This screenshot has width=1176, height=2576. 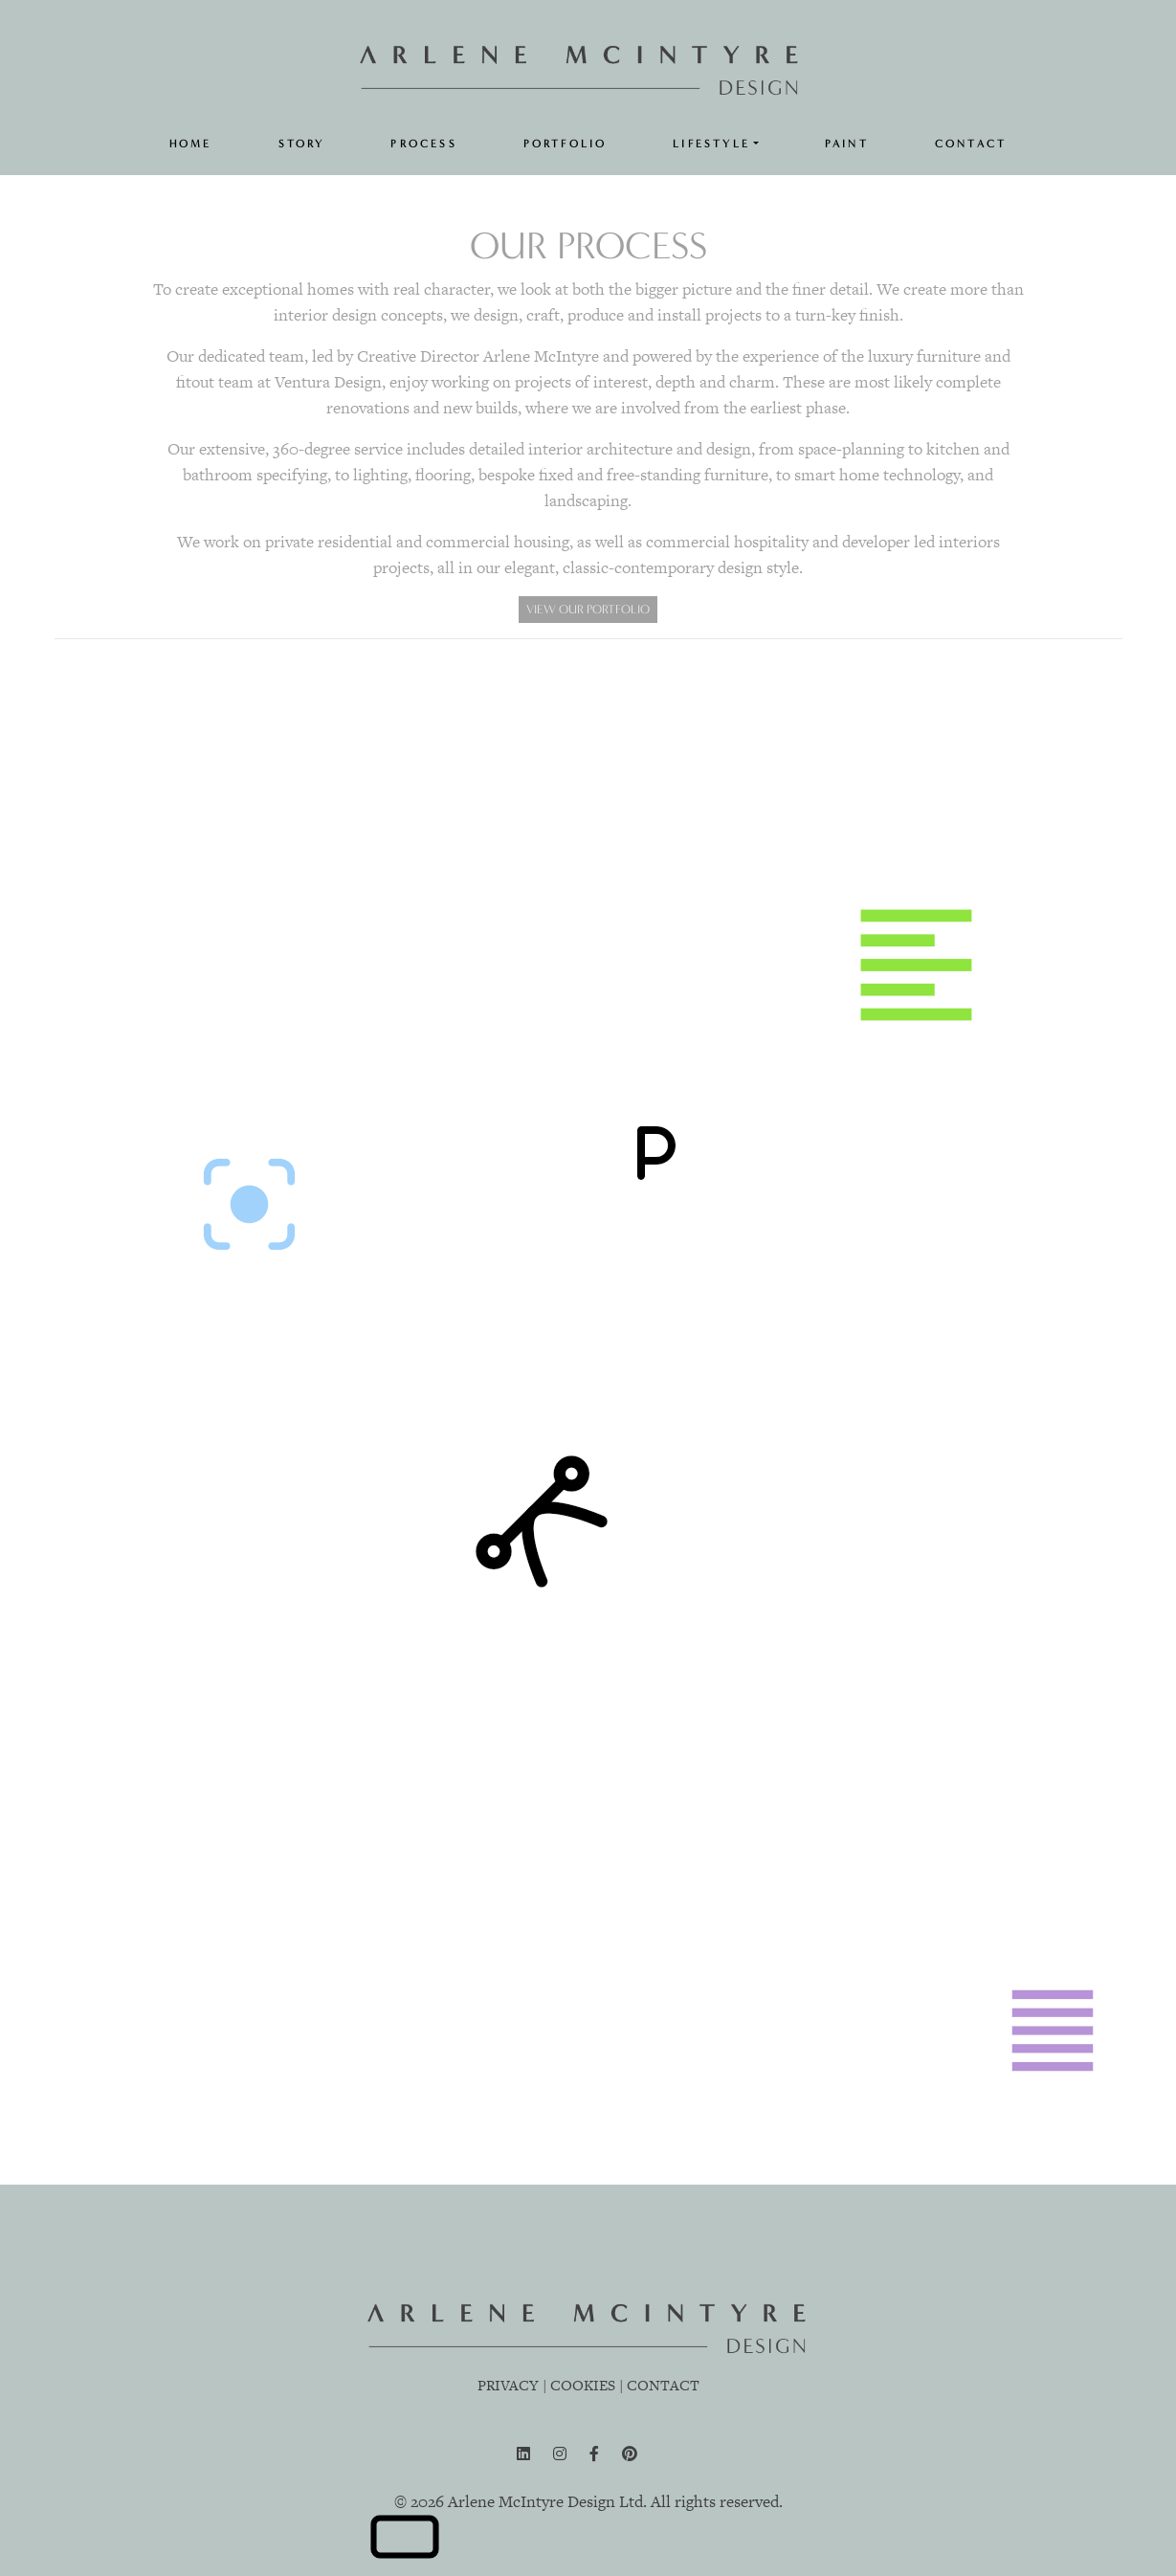 I want to click on align text to the left margin, so click(x=916, y=965).